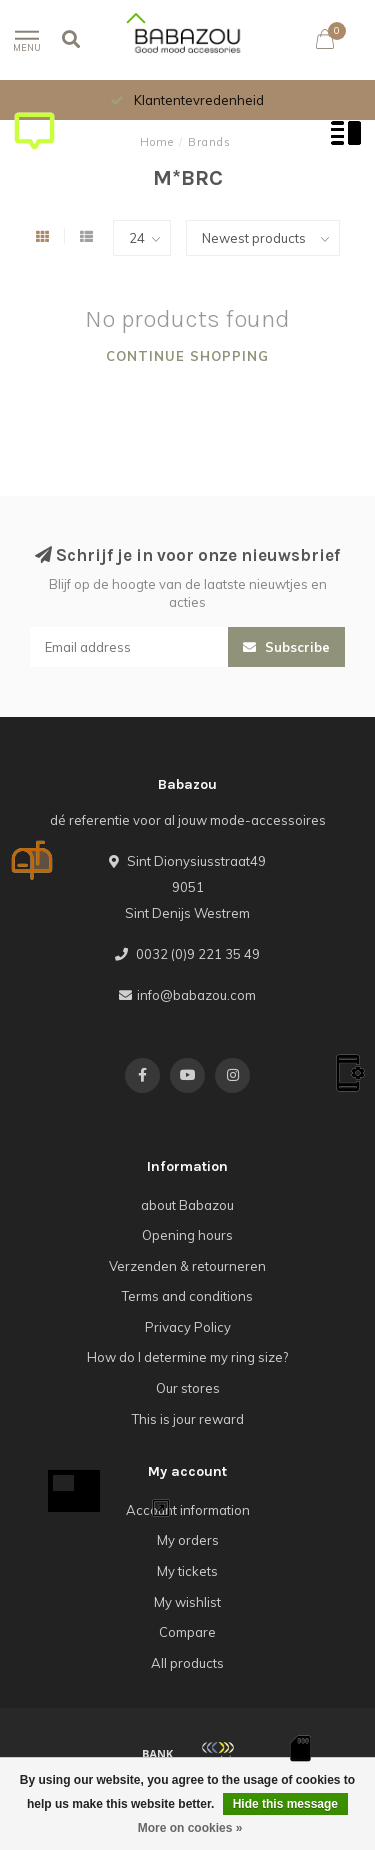  What do you see at coordinates (74, 1491) in the screenshot?
I see `view featured video content` at bounding box center [74, 1491].